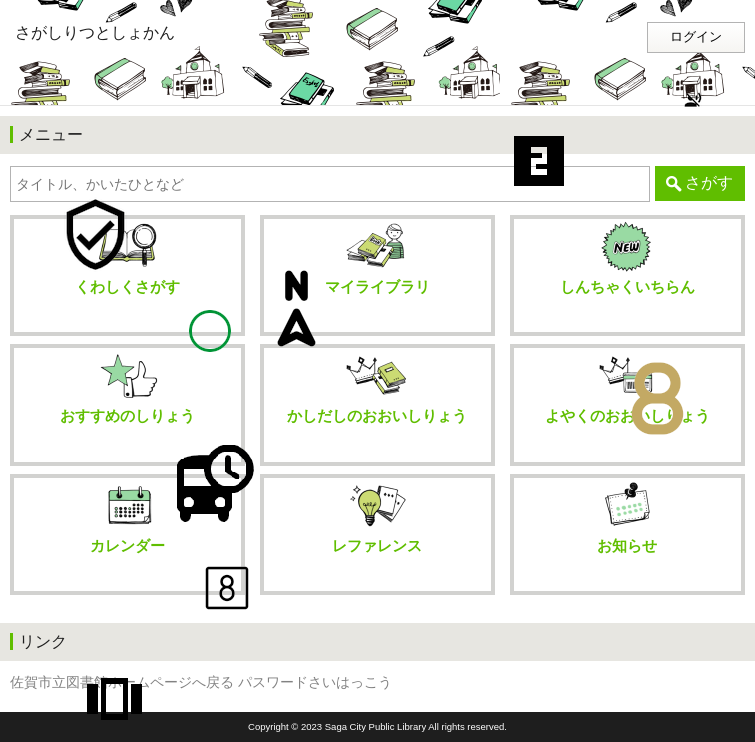  What do you see at coordinates (95, 234) in the screenshot?
I see `indicates a verified or trusted user account` at bounding box center [95, 234].